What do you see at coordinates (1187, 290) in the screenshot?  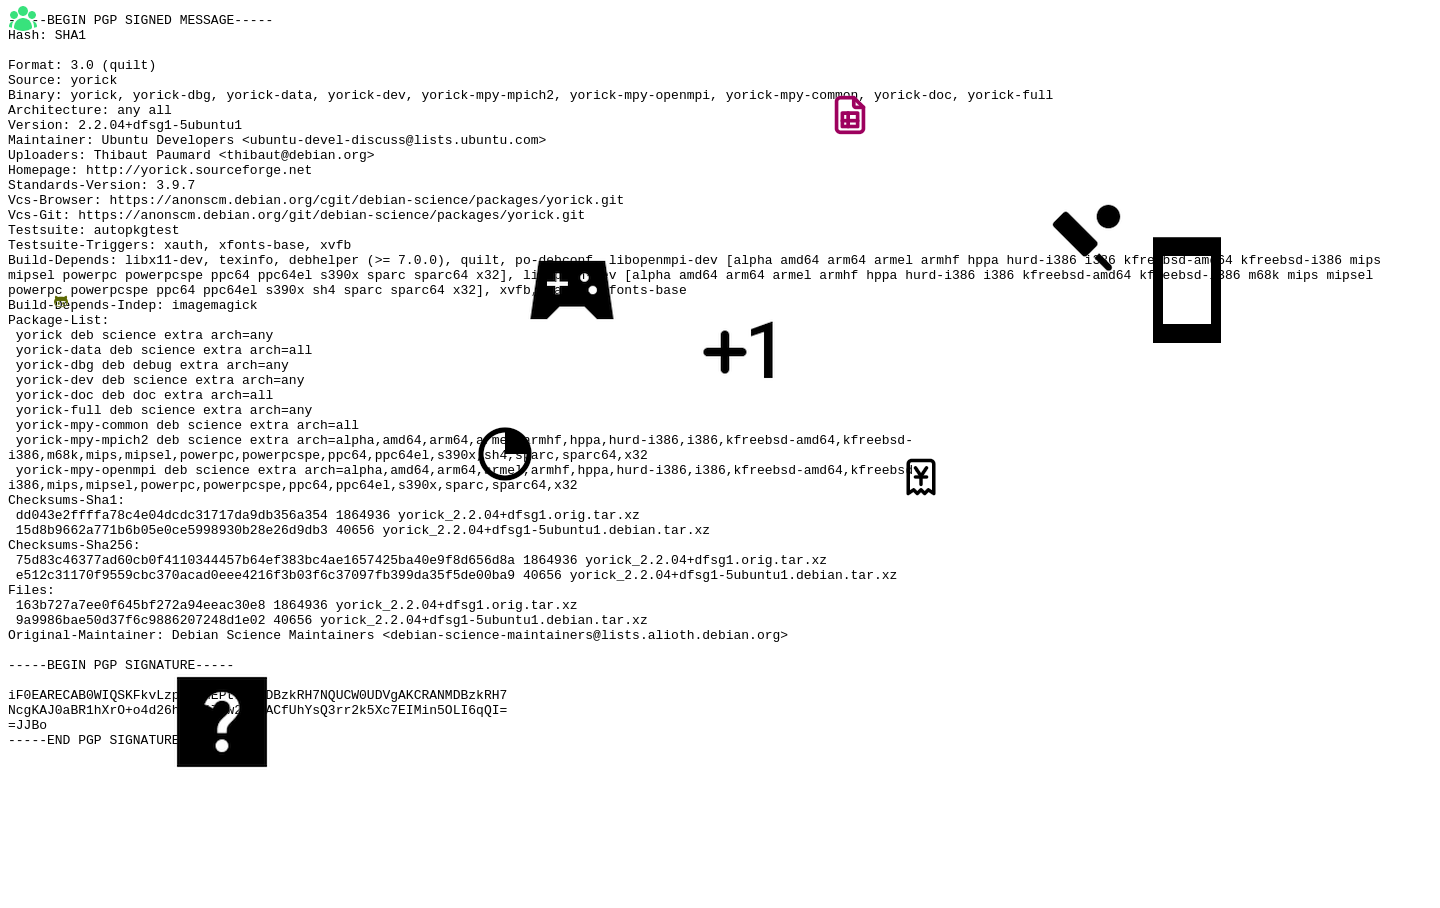 I see `indicates mobile device or smartphone view` at bounding box center [1187, 290].